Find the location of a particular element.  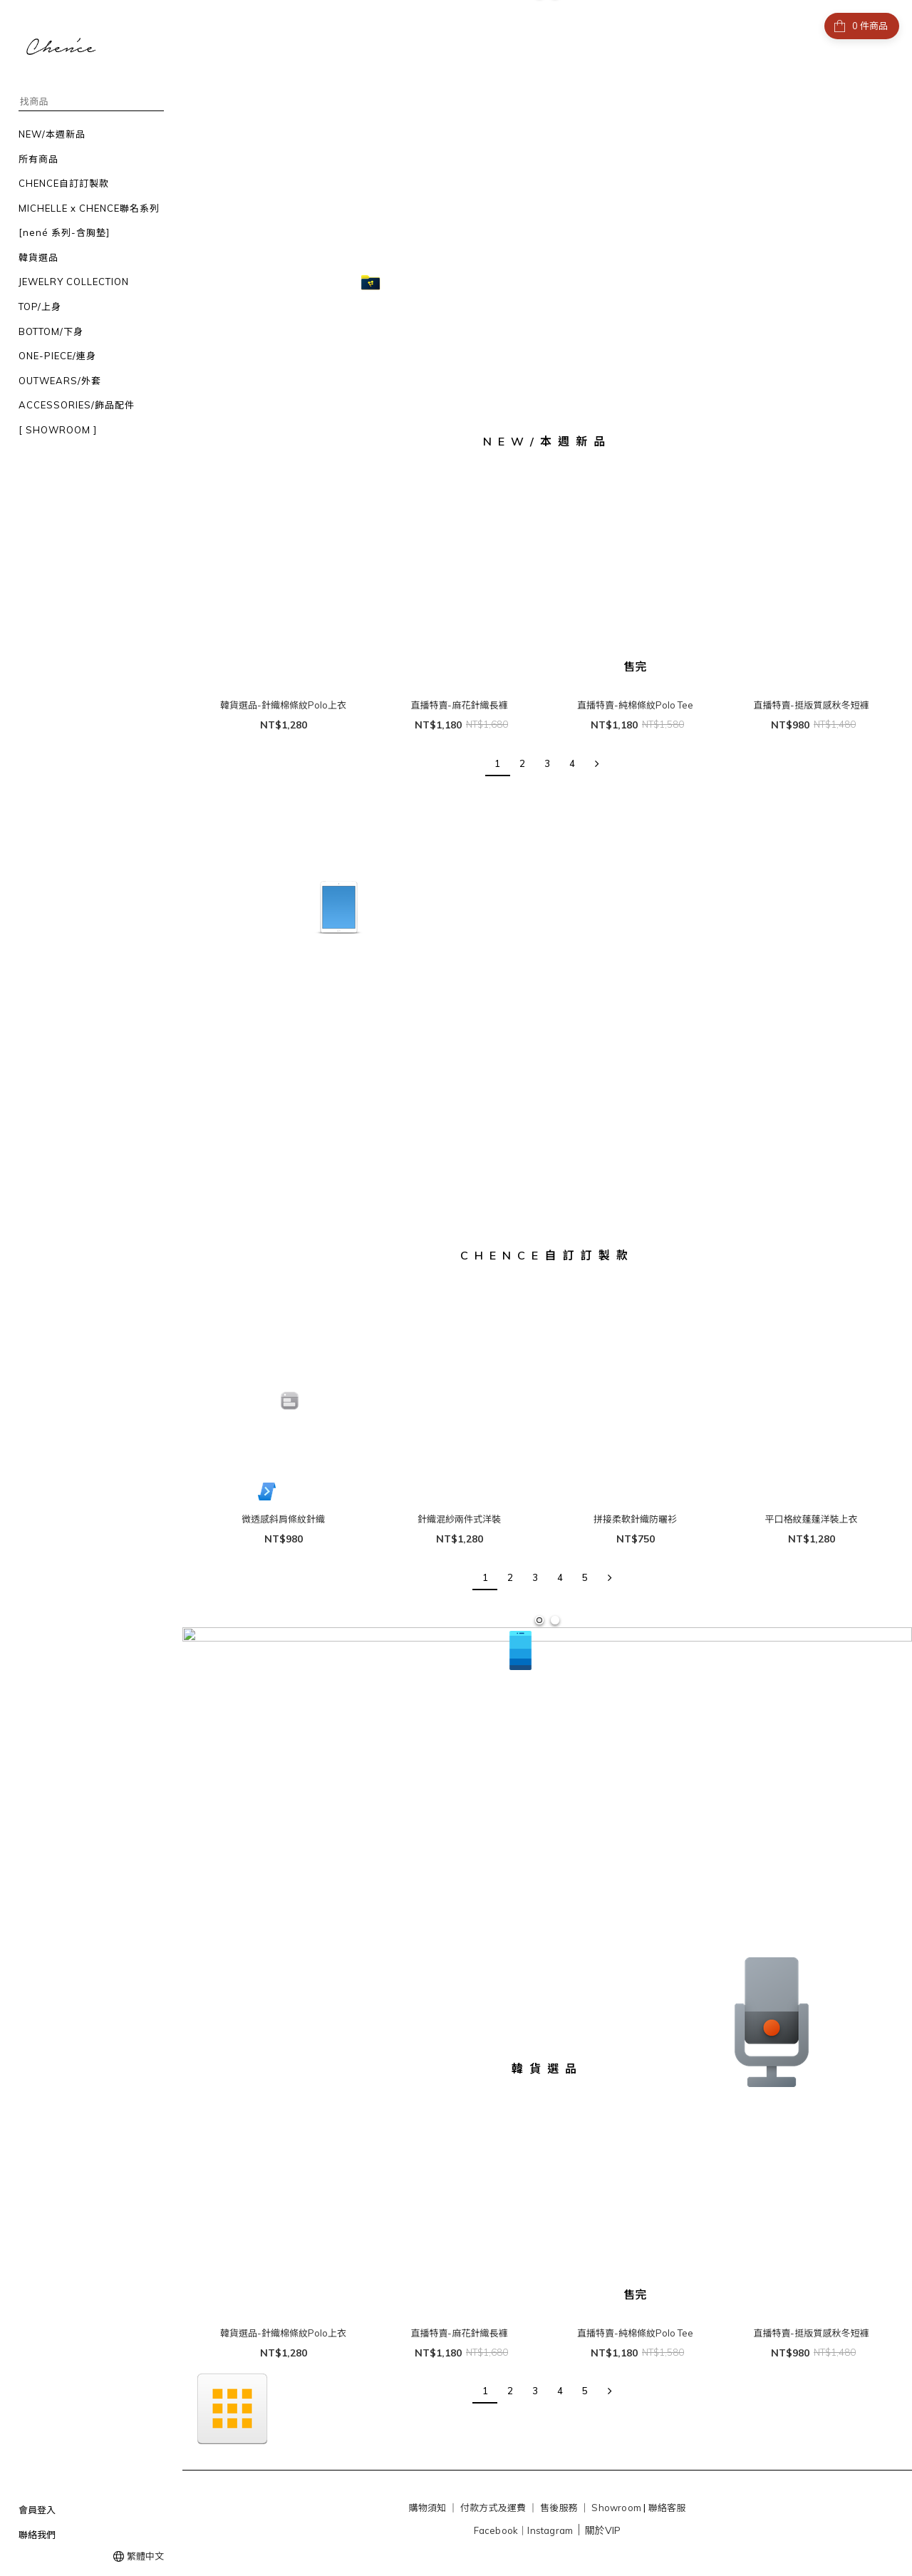

access window tiling and layout settings is located at coordinates (289, 1401).